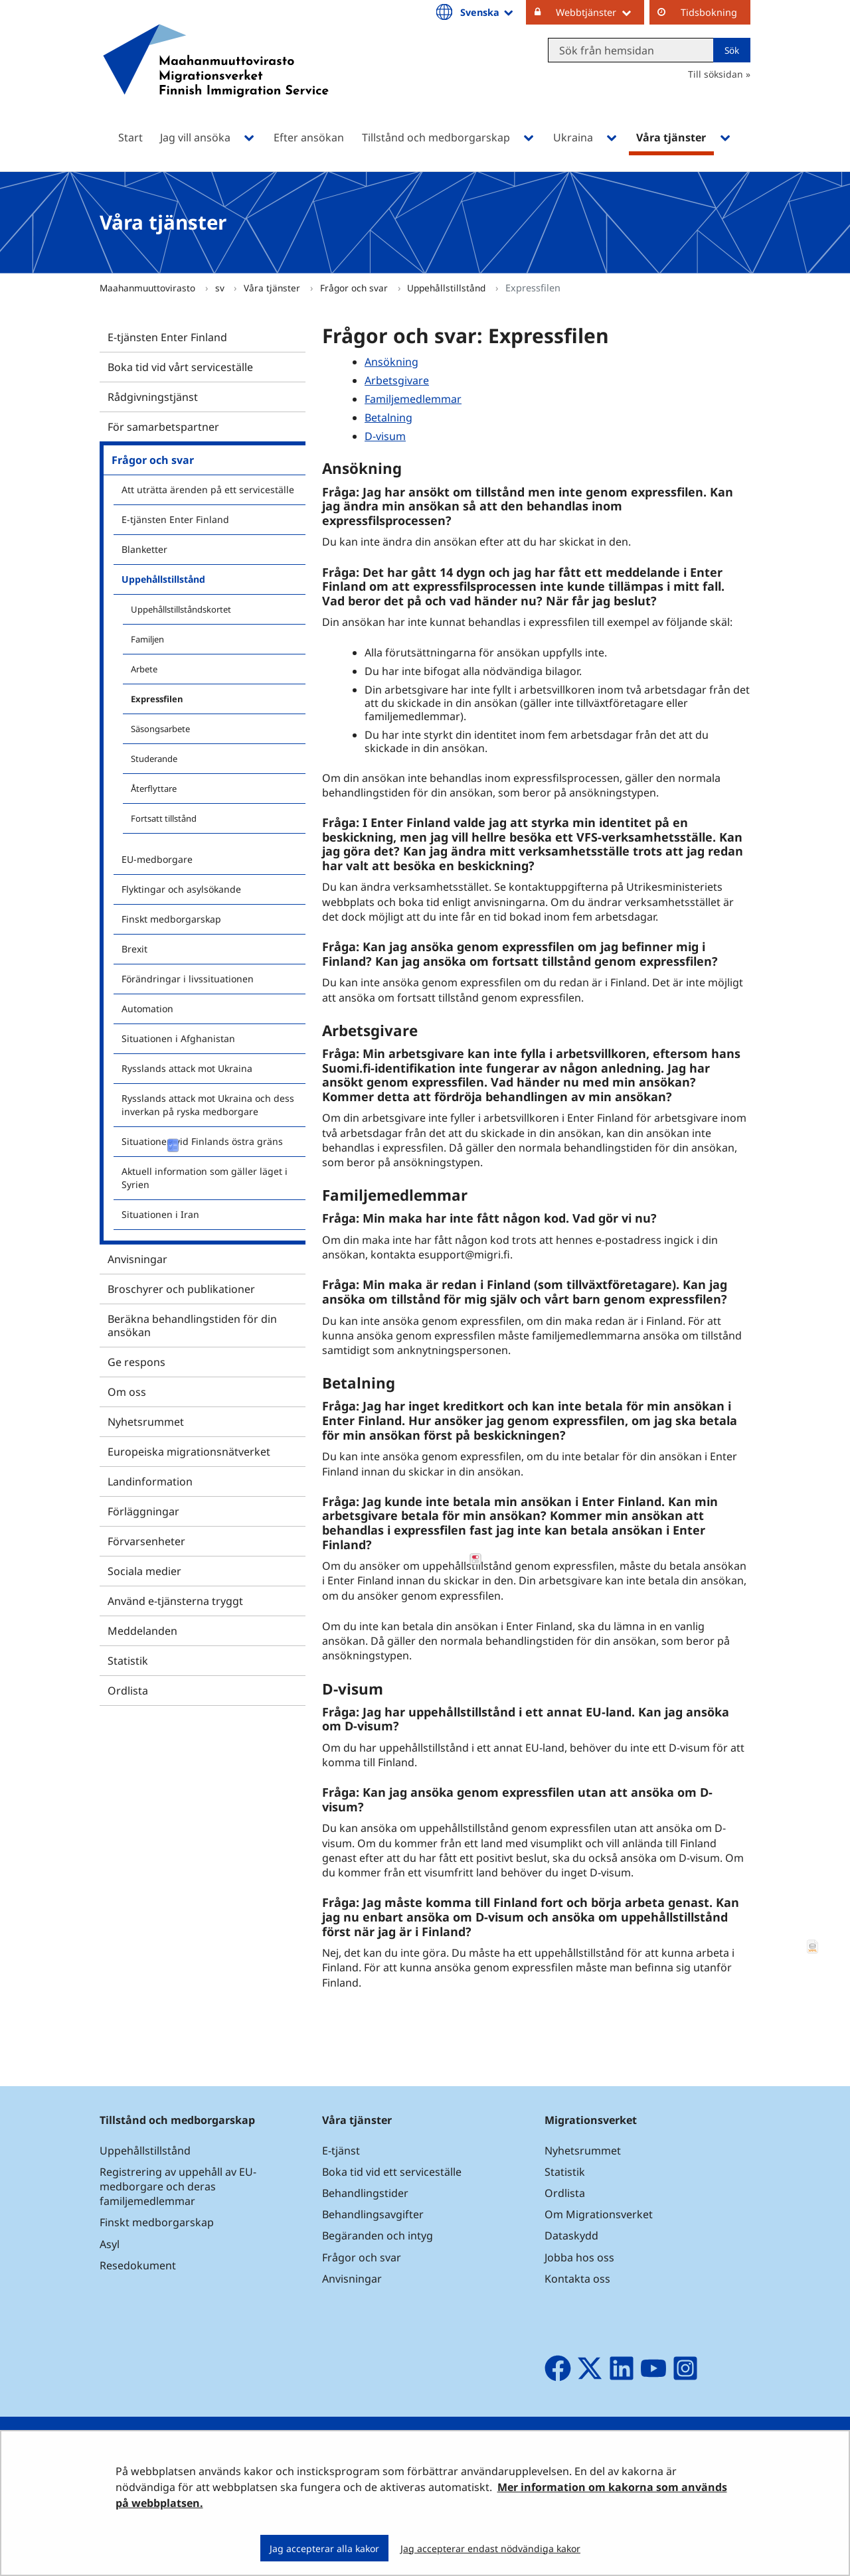 This screenshot has height=2576, width=850. I want to click on open your bookmarks or saved items app, so click(173, 1145).